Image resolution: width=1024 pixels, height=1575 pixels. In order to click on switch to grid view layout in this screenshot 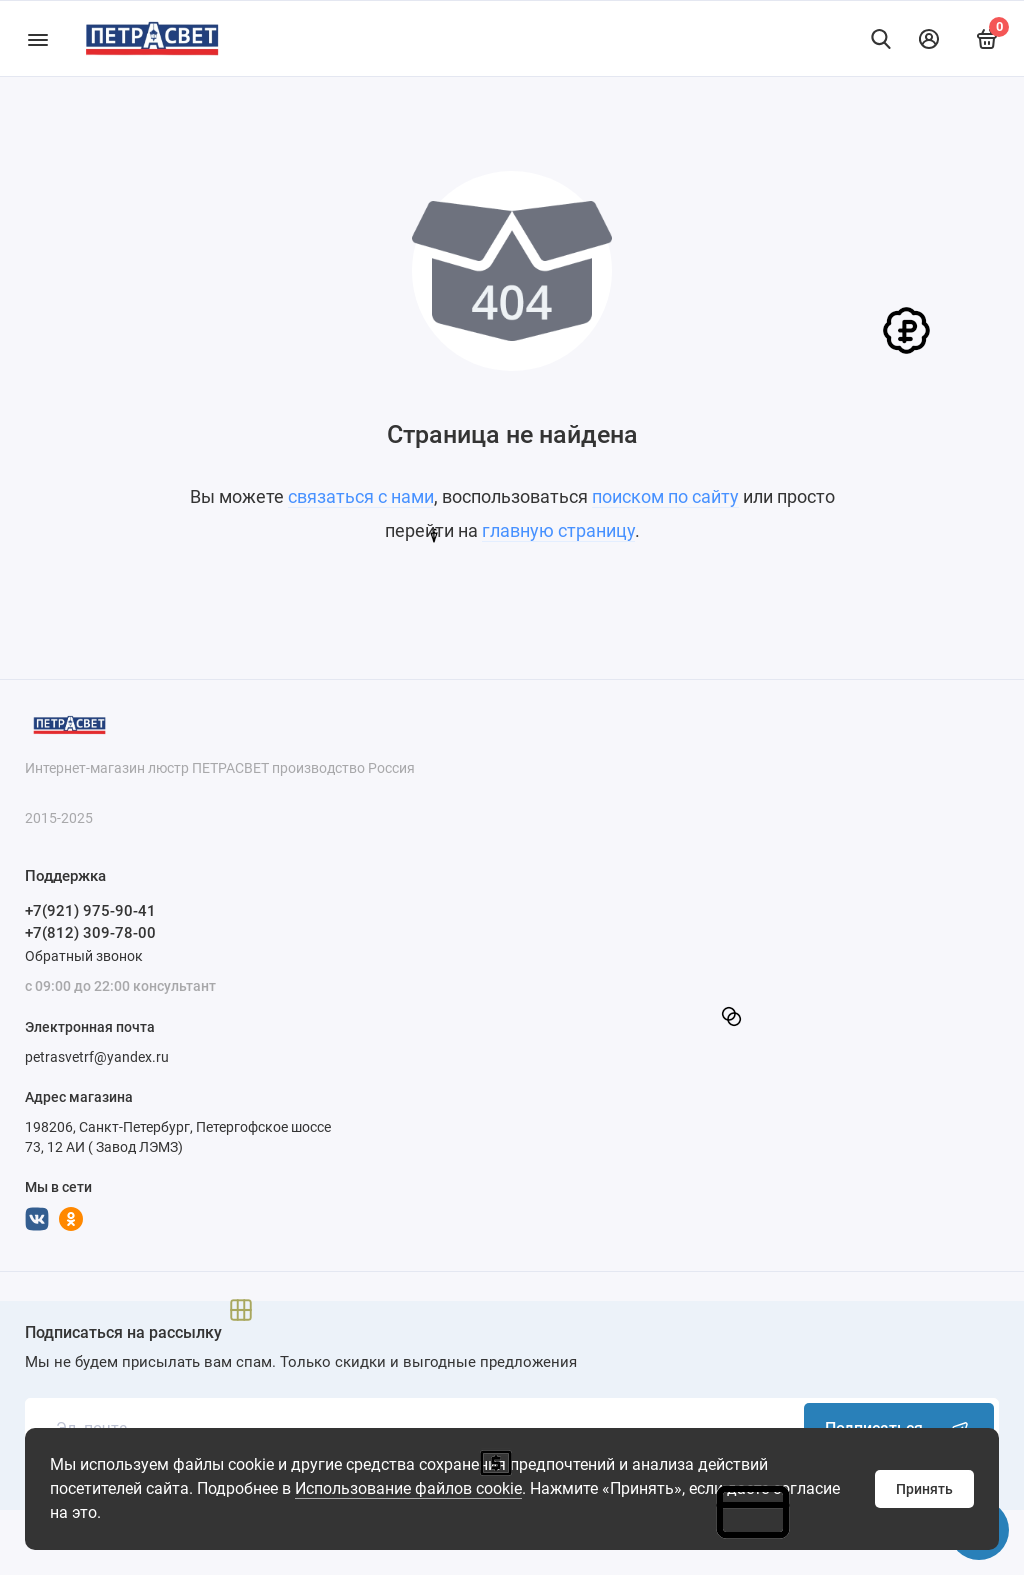, I will do `click(241, 1310)`.